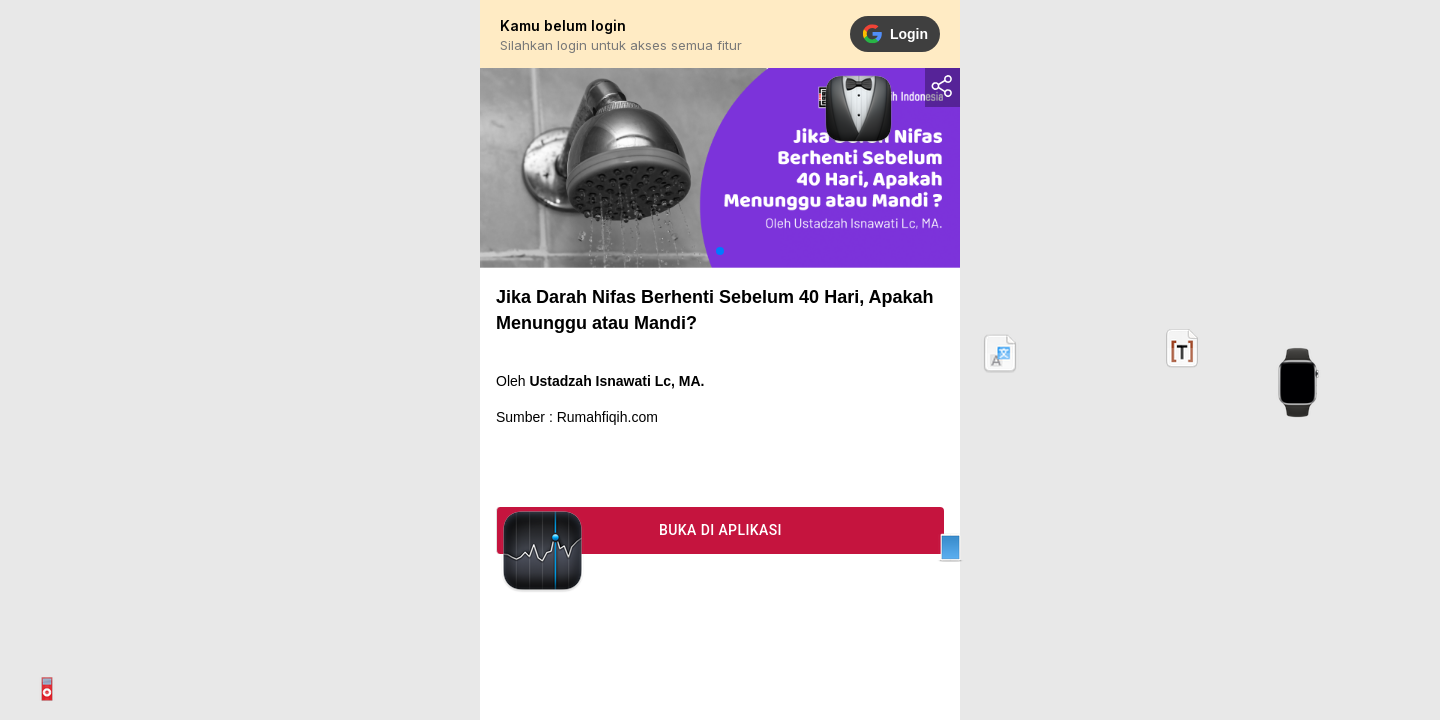 The width and height of the screenshot is (1440, 720). I want to click on a toml configuration file, so click(1182, 348).